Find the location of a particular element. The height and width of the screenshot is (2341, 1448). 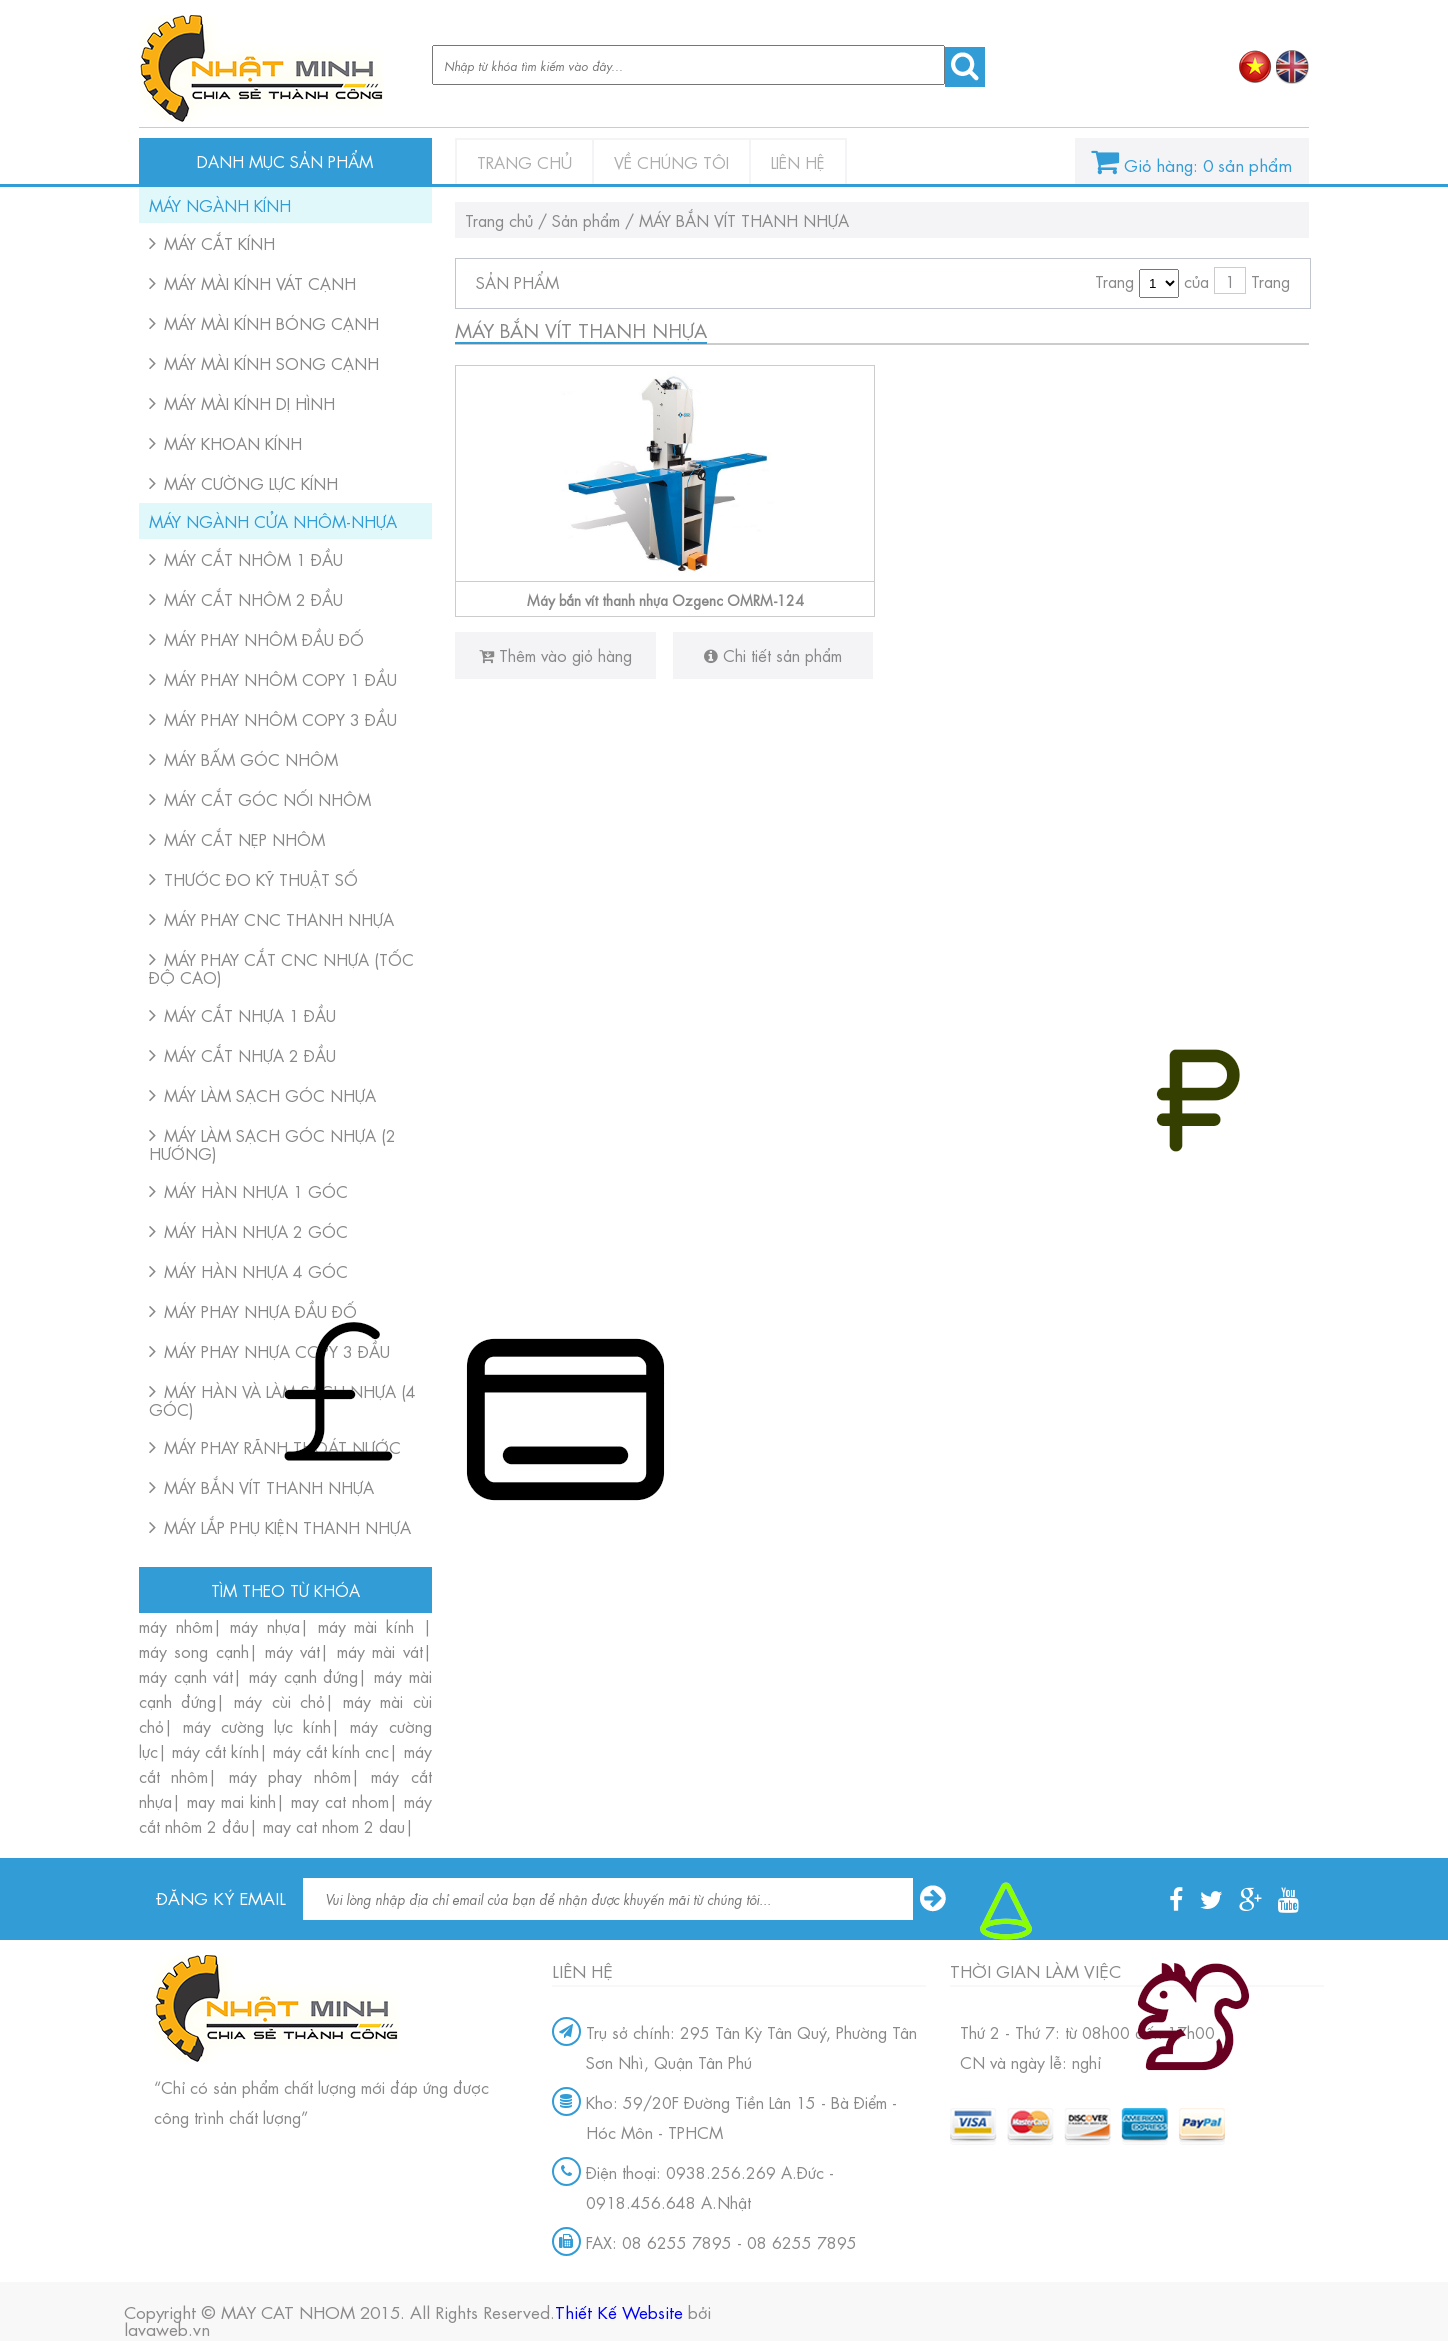

represents a 3D cone shape or geometric object is located at coordinates (1006, 1911).